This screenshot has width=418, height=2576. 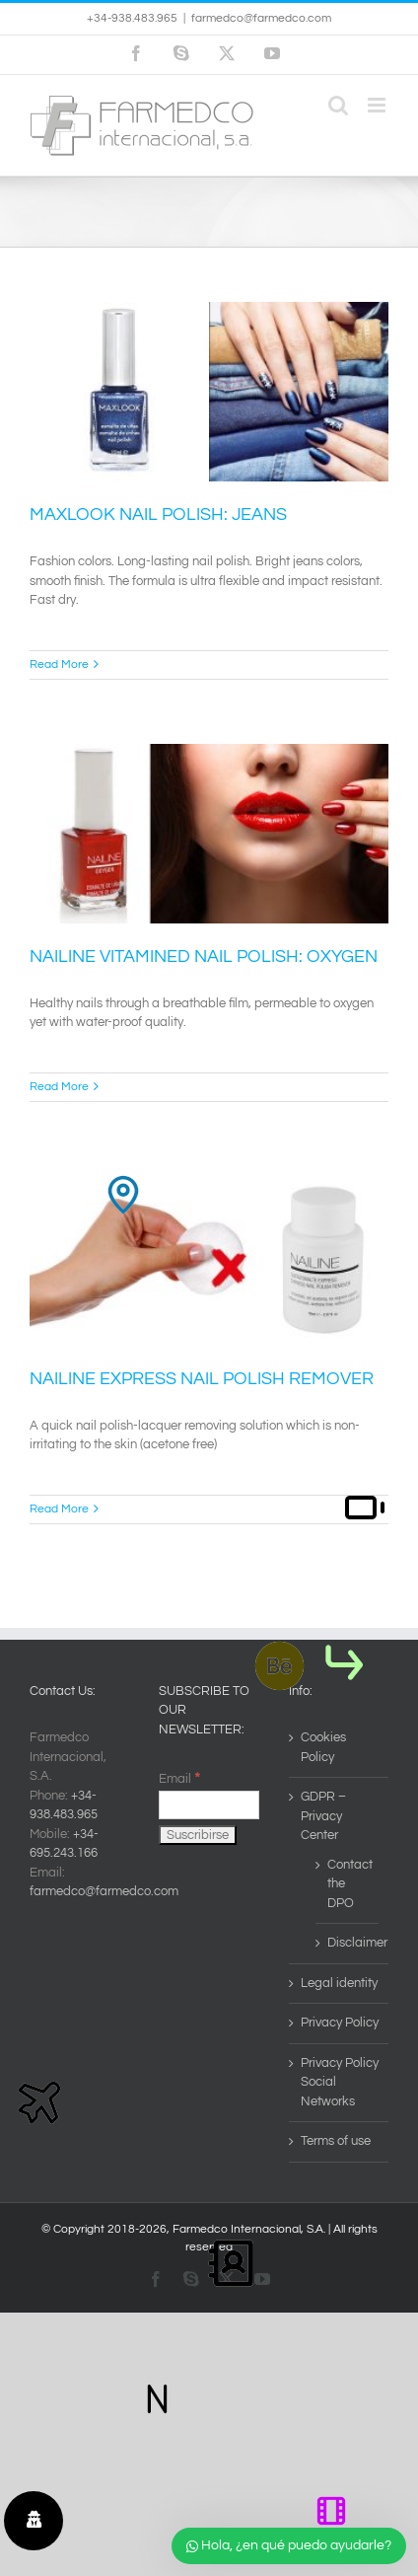 I want to click on access your contacts list, so click(x=232, y=2263).